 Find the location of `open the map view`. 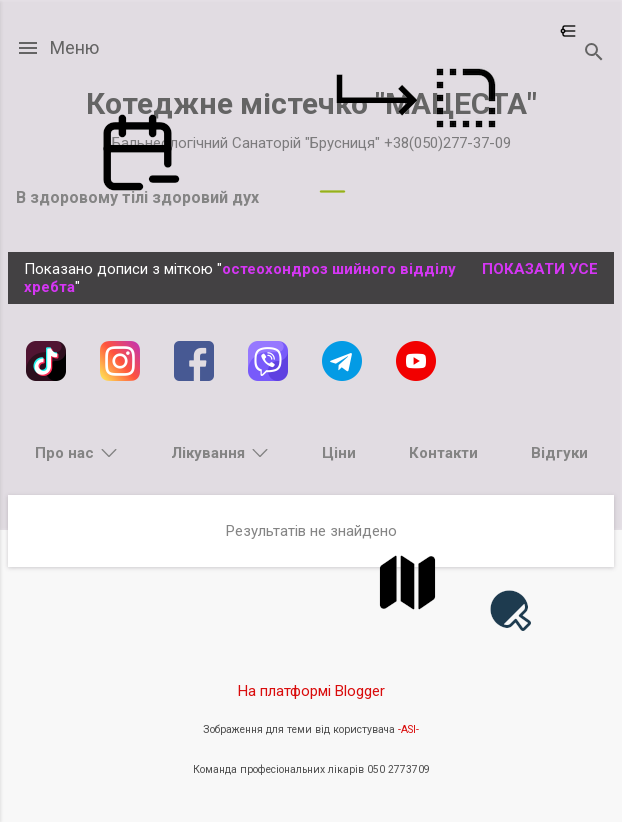

open the map view is located at coordinates (407, 582).